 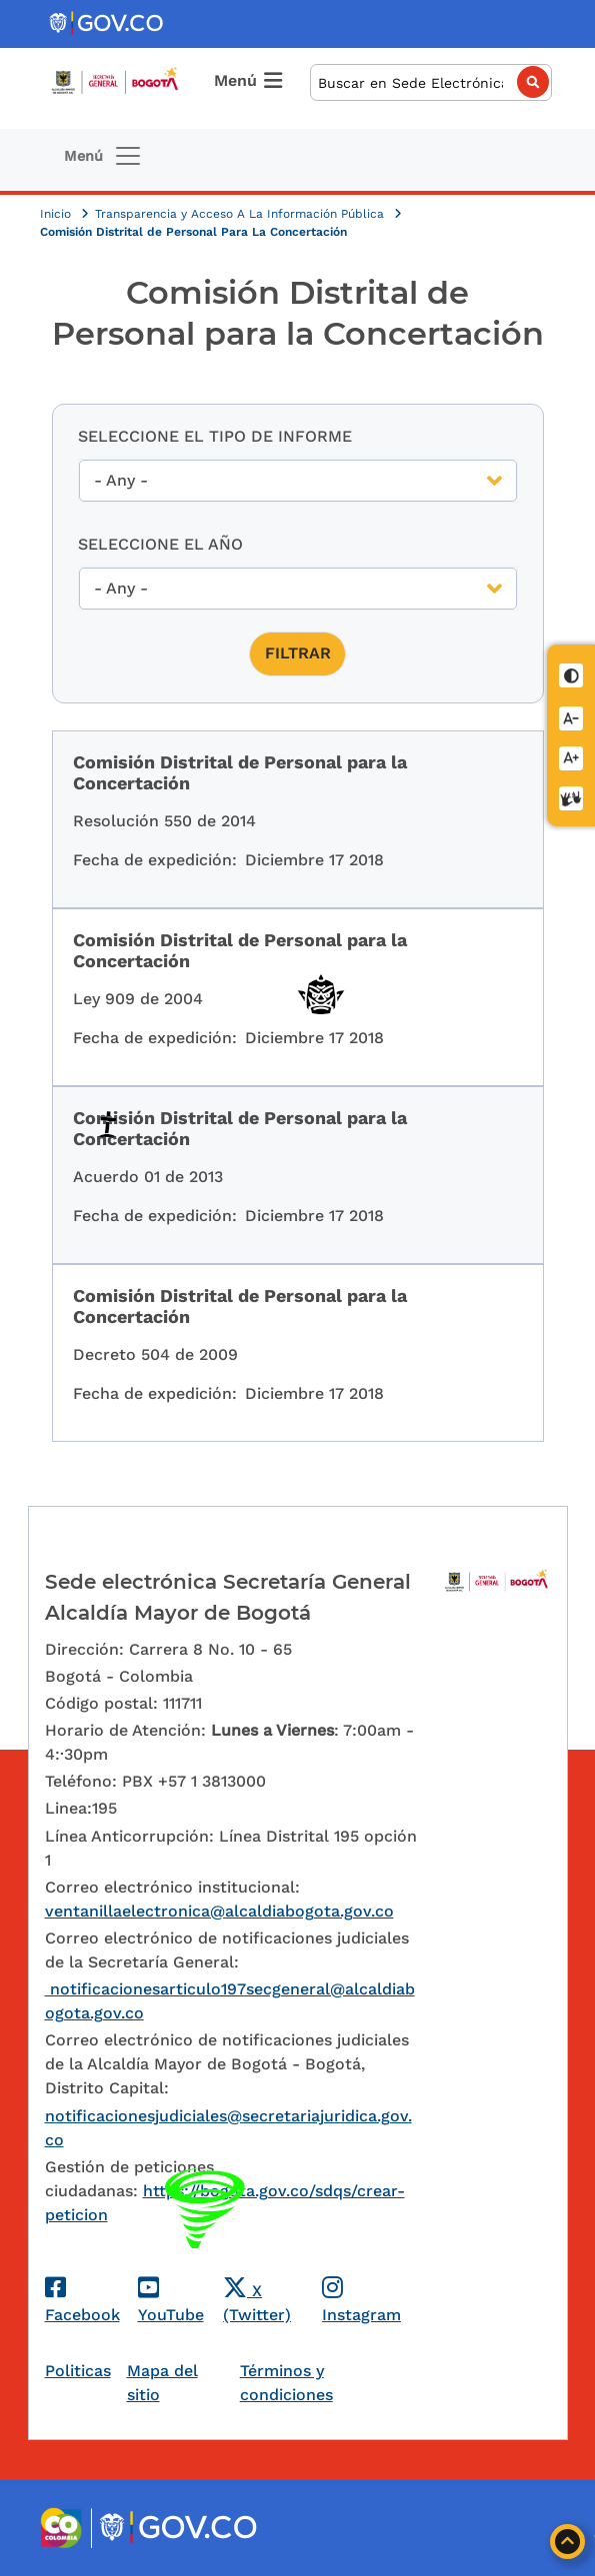 I want to click on indicates a cemetery or graveyard location, so click(x=107, y=1124).